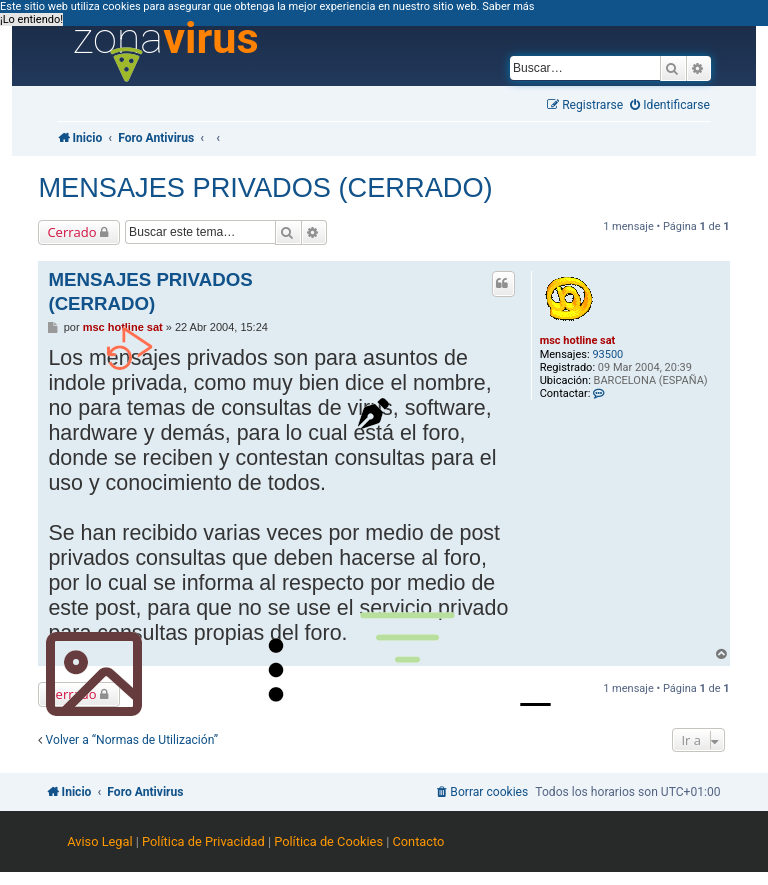 This screenshot has width=768, height=885. I want to click on view media file, so click(94, 674).